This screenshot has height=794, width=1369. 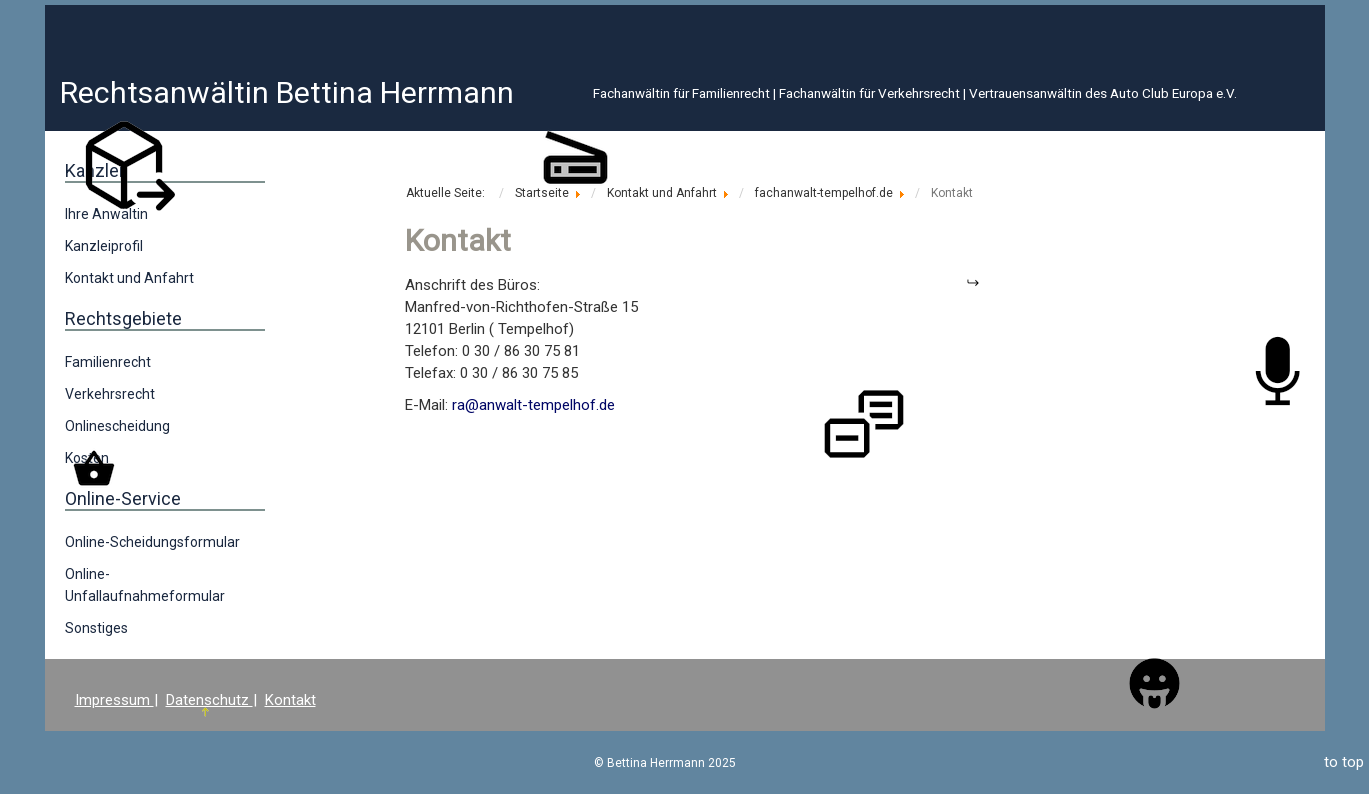 I want to click on scan a document or image, so click(x=575, y=155).